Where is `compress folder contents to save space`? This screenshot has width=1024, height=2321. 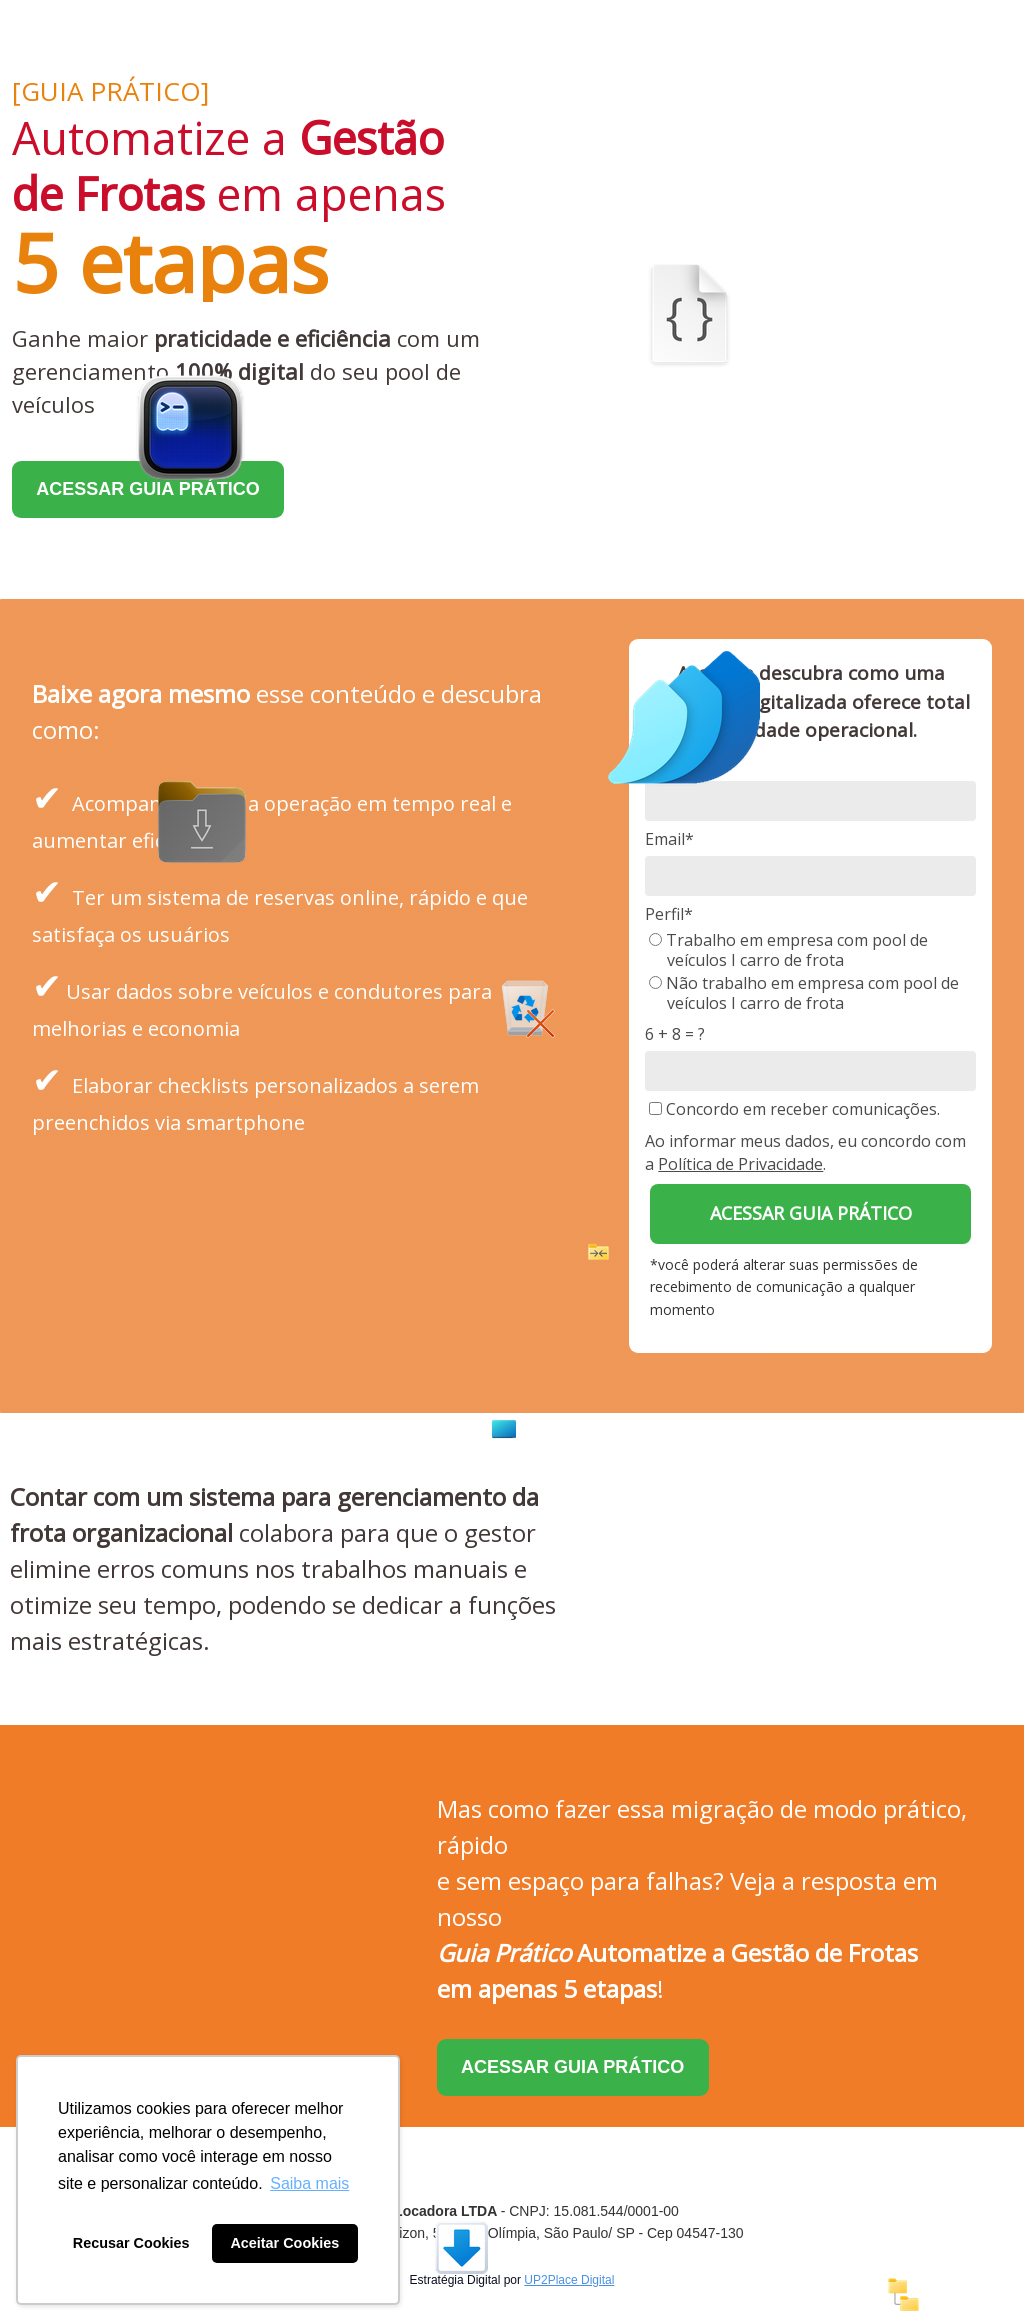 compress folder contents to save space is located at coordinates (598, 1252).